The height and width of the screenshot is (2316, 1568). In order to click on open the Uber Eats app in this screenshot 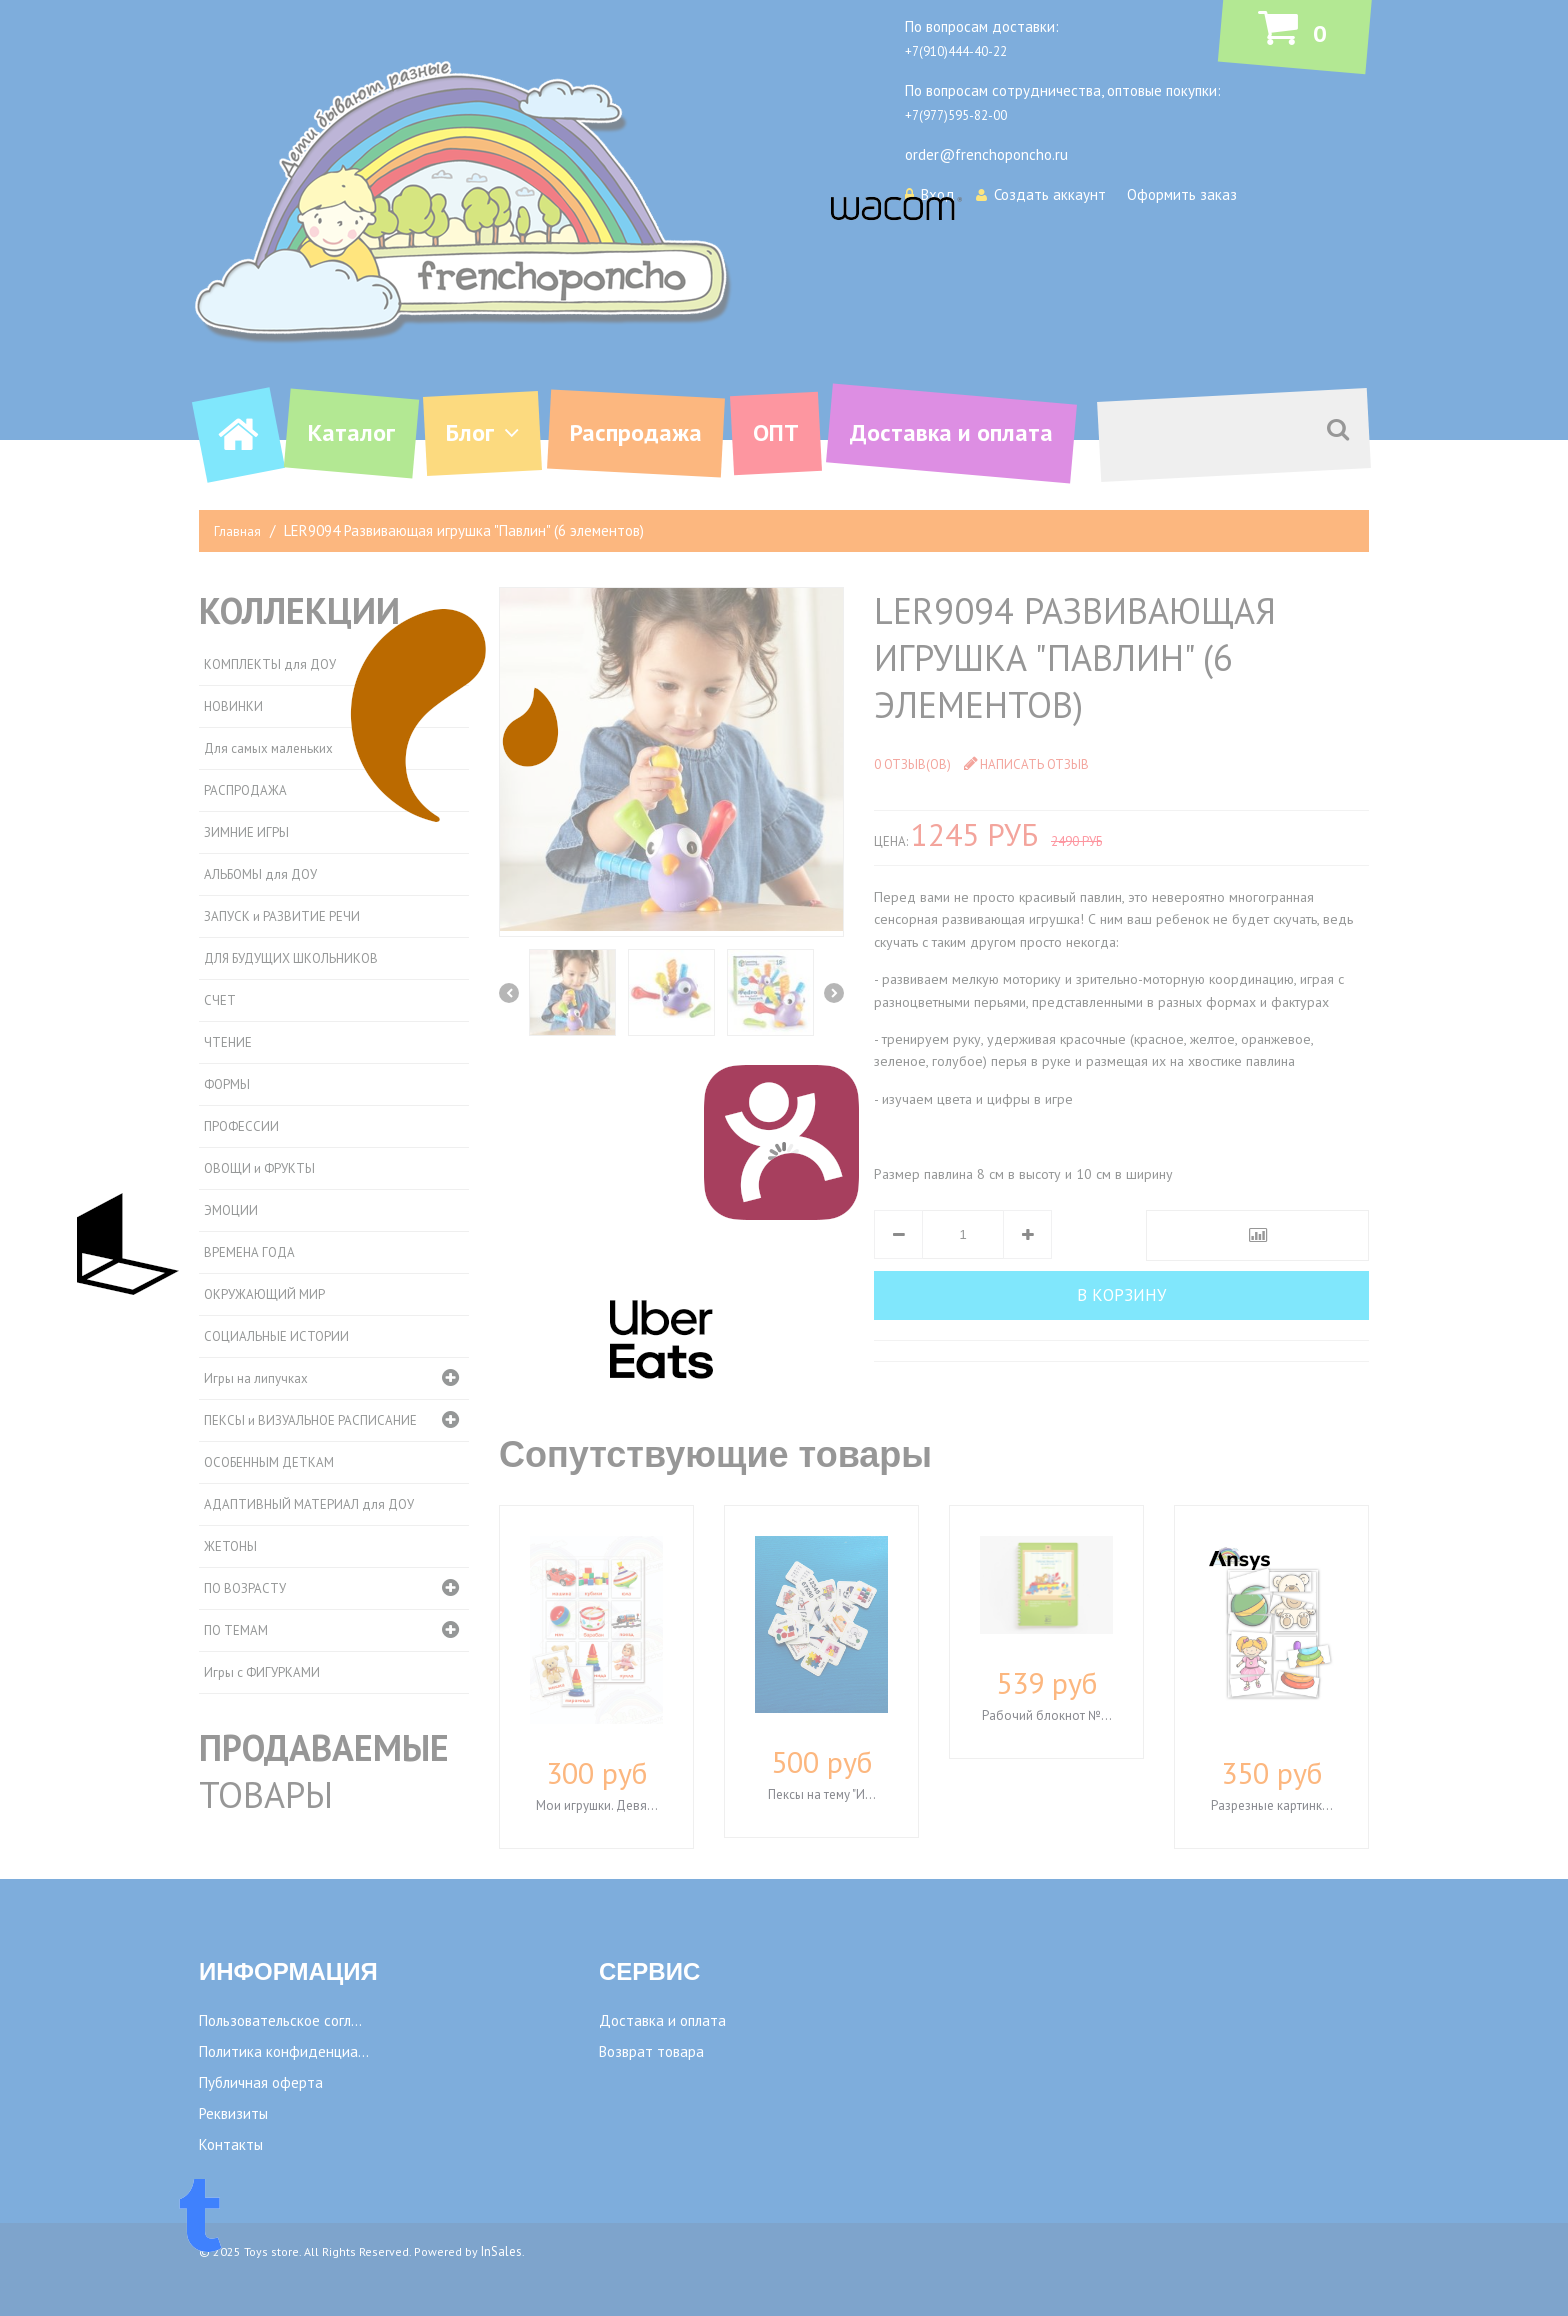, I will do `click(661, 1339)`.